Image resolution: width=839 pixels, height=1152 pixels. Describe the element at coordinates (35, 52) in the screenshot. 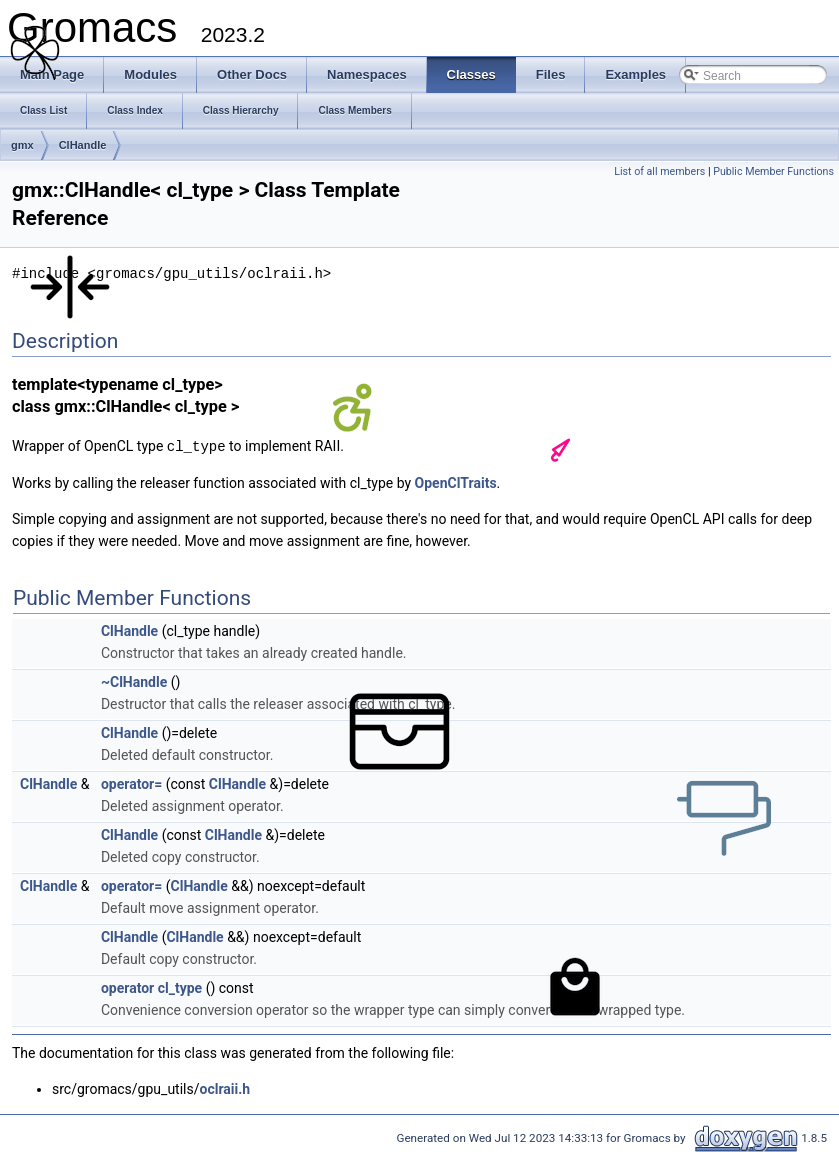

I see `indicates luck or bonus reward feature` at that location.